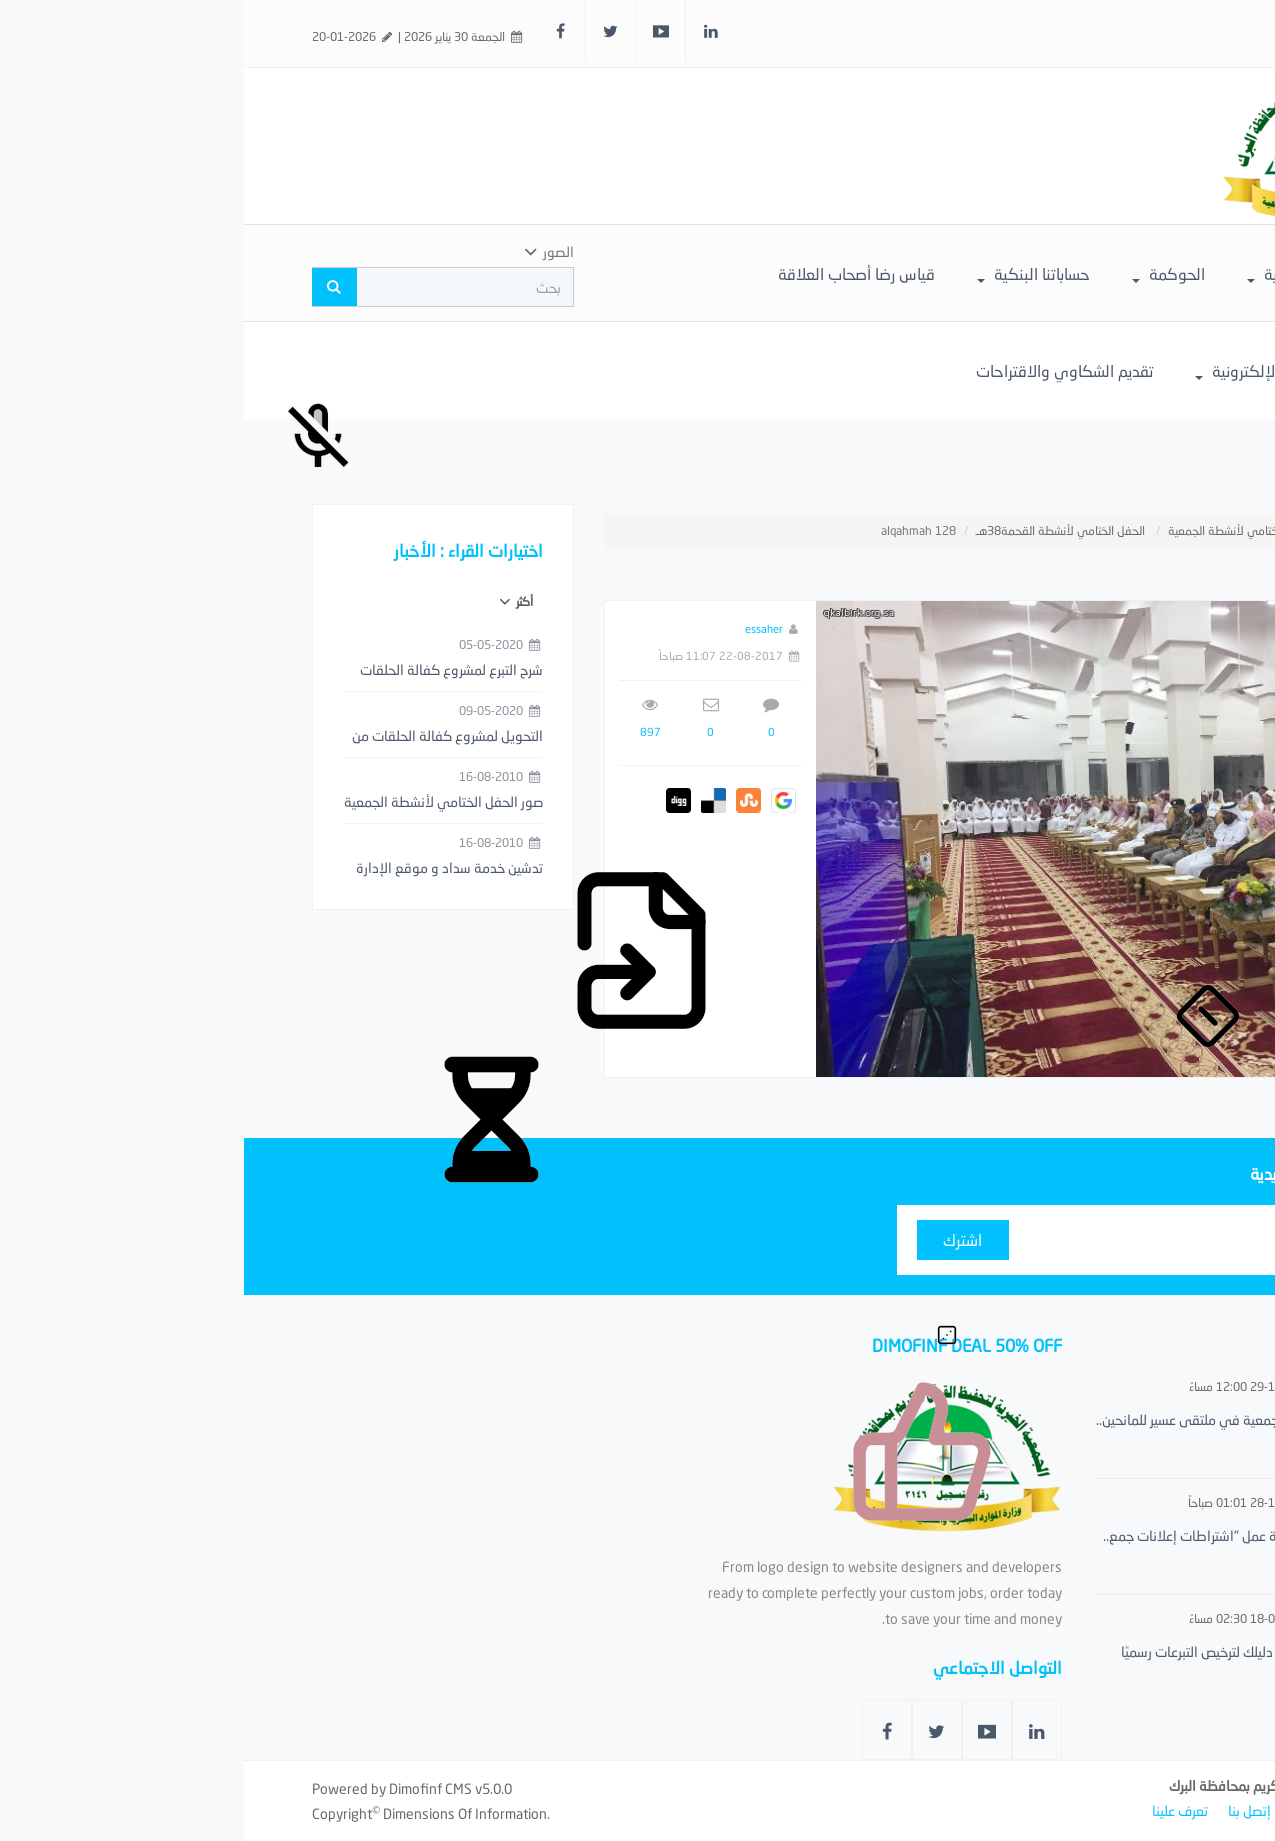 The image size is (1275, 1841). What do you see at coordinates (491, 1119) in the screenshot?
I see `indicates a task or process in progress` at bounding box center [491, 1119].